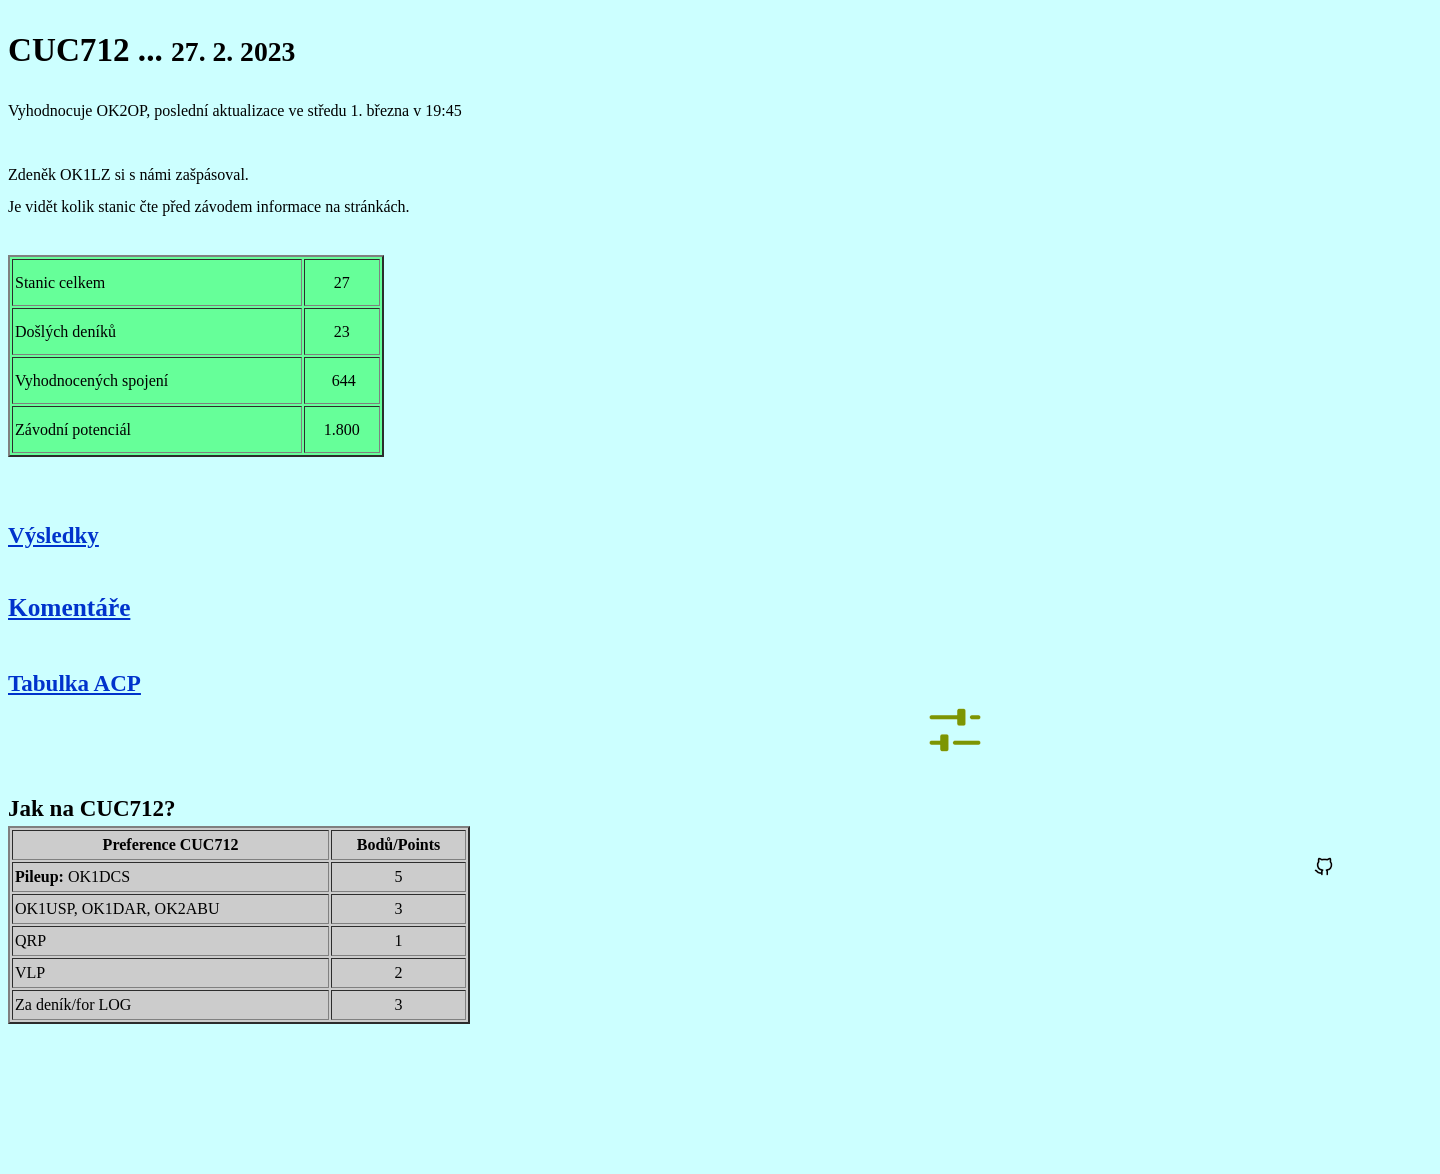 This screenshot has height=1174, width=1440. I want to click on adjust settings or preferences, so click(955, 730).